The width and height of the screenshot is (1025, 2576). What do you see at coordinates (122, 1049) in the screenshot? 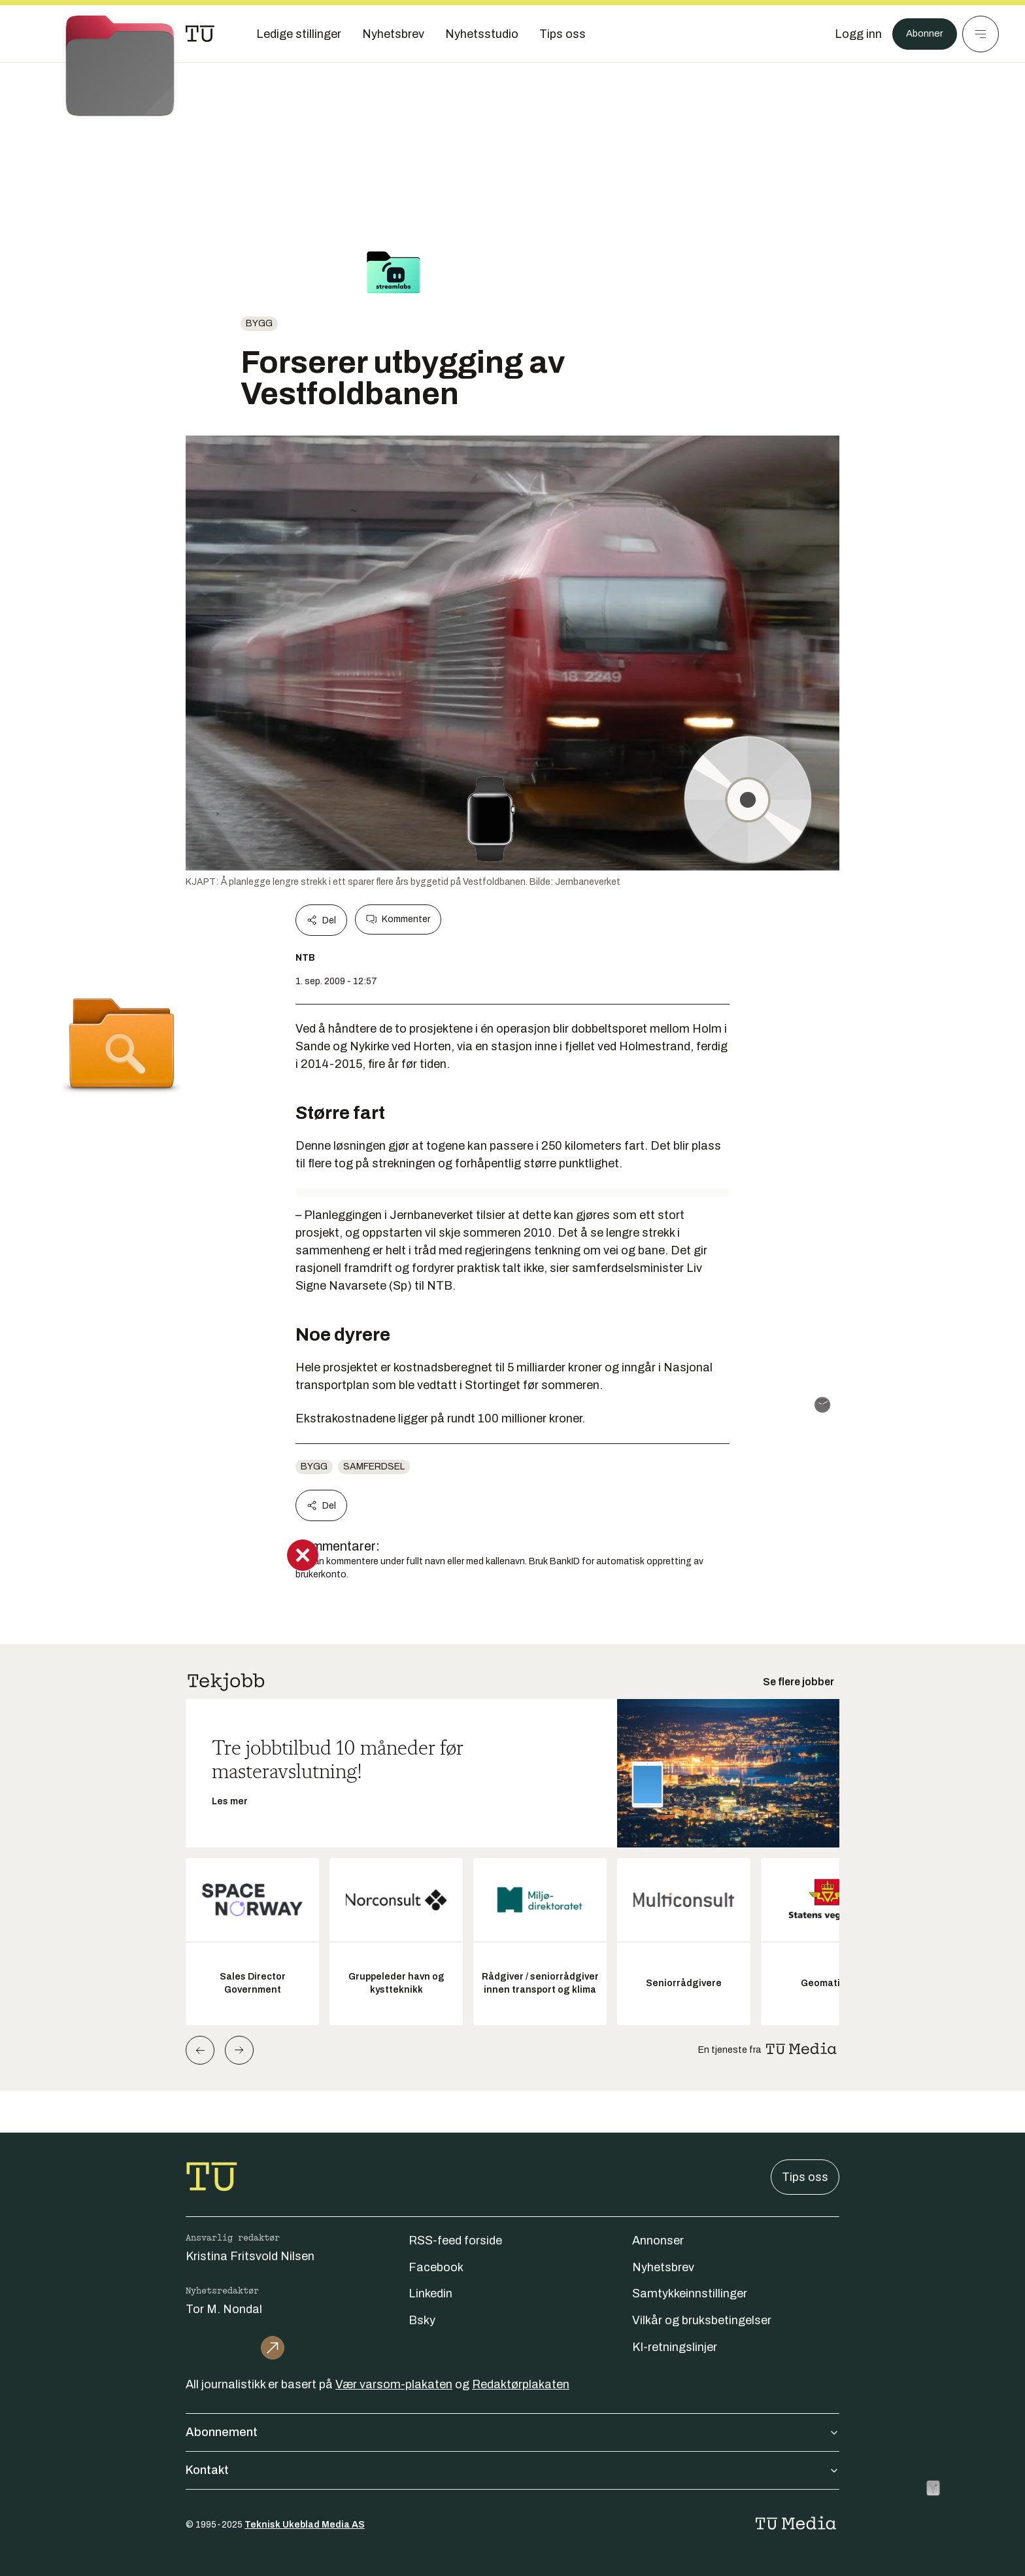
I see `access saved search queries` at bounding box center [122, 1049].